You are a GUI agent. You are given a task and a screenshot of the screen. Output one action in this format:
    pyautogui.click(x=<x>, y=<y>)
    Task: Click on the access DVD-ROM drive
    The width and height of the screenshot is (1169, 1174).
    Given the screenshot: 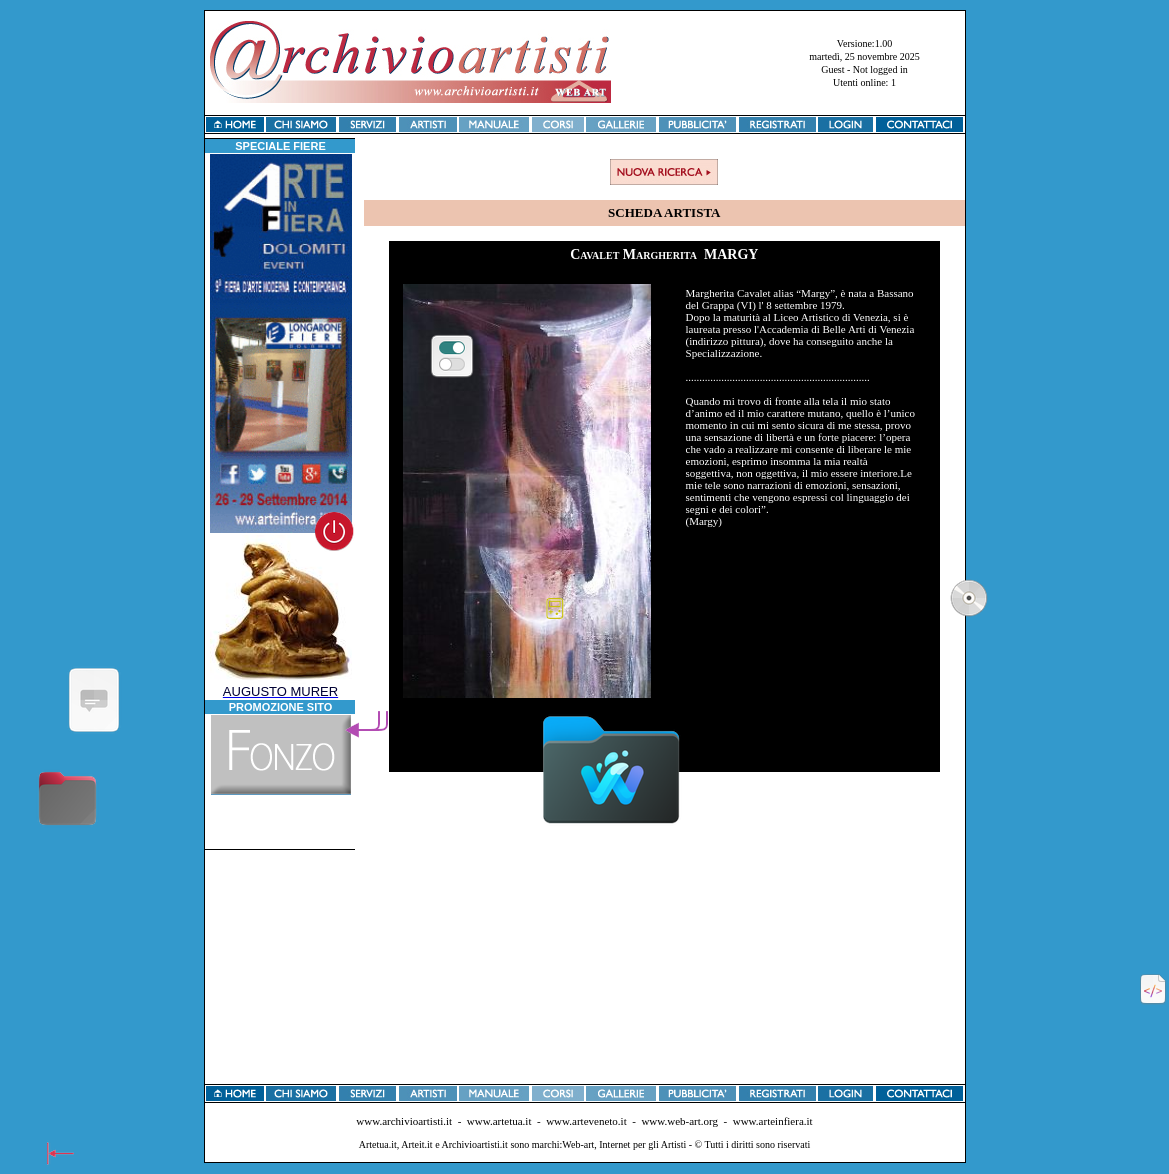 What is the action you would take?
    pyautogui.click(x=969, y=598)
    